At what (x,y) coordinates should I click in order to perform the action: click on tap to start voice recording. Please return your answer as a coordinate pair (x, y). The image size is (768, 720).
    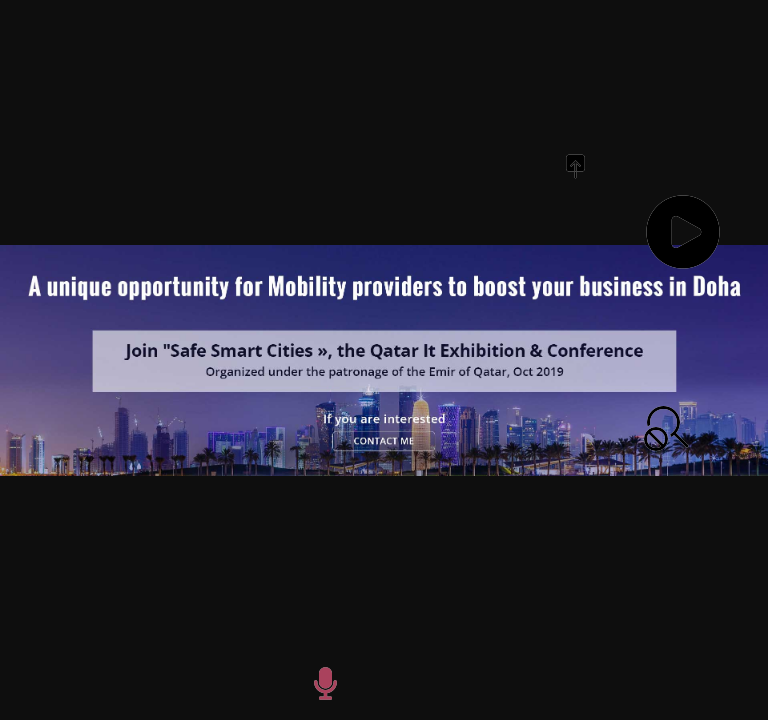
    Looking at the image, I should click on (325, 683).